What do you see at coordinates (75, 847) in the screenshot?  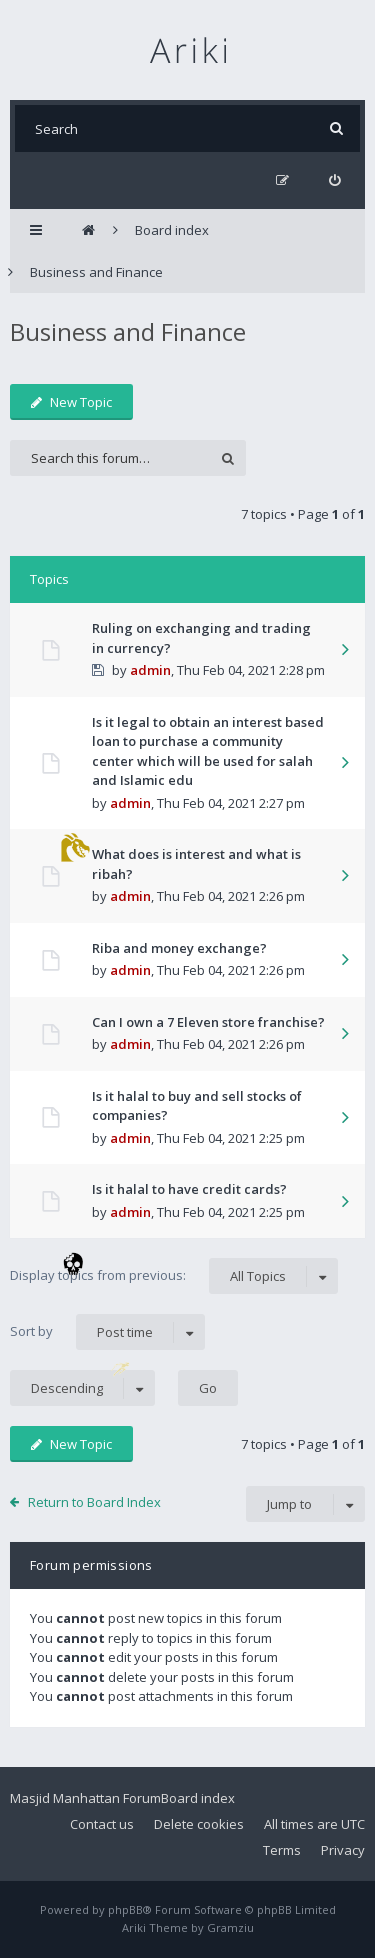 I see `access dragon or monster-related game content` at bounding box center [75, 847].